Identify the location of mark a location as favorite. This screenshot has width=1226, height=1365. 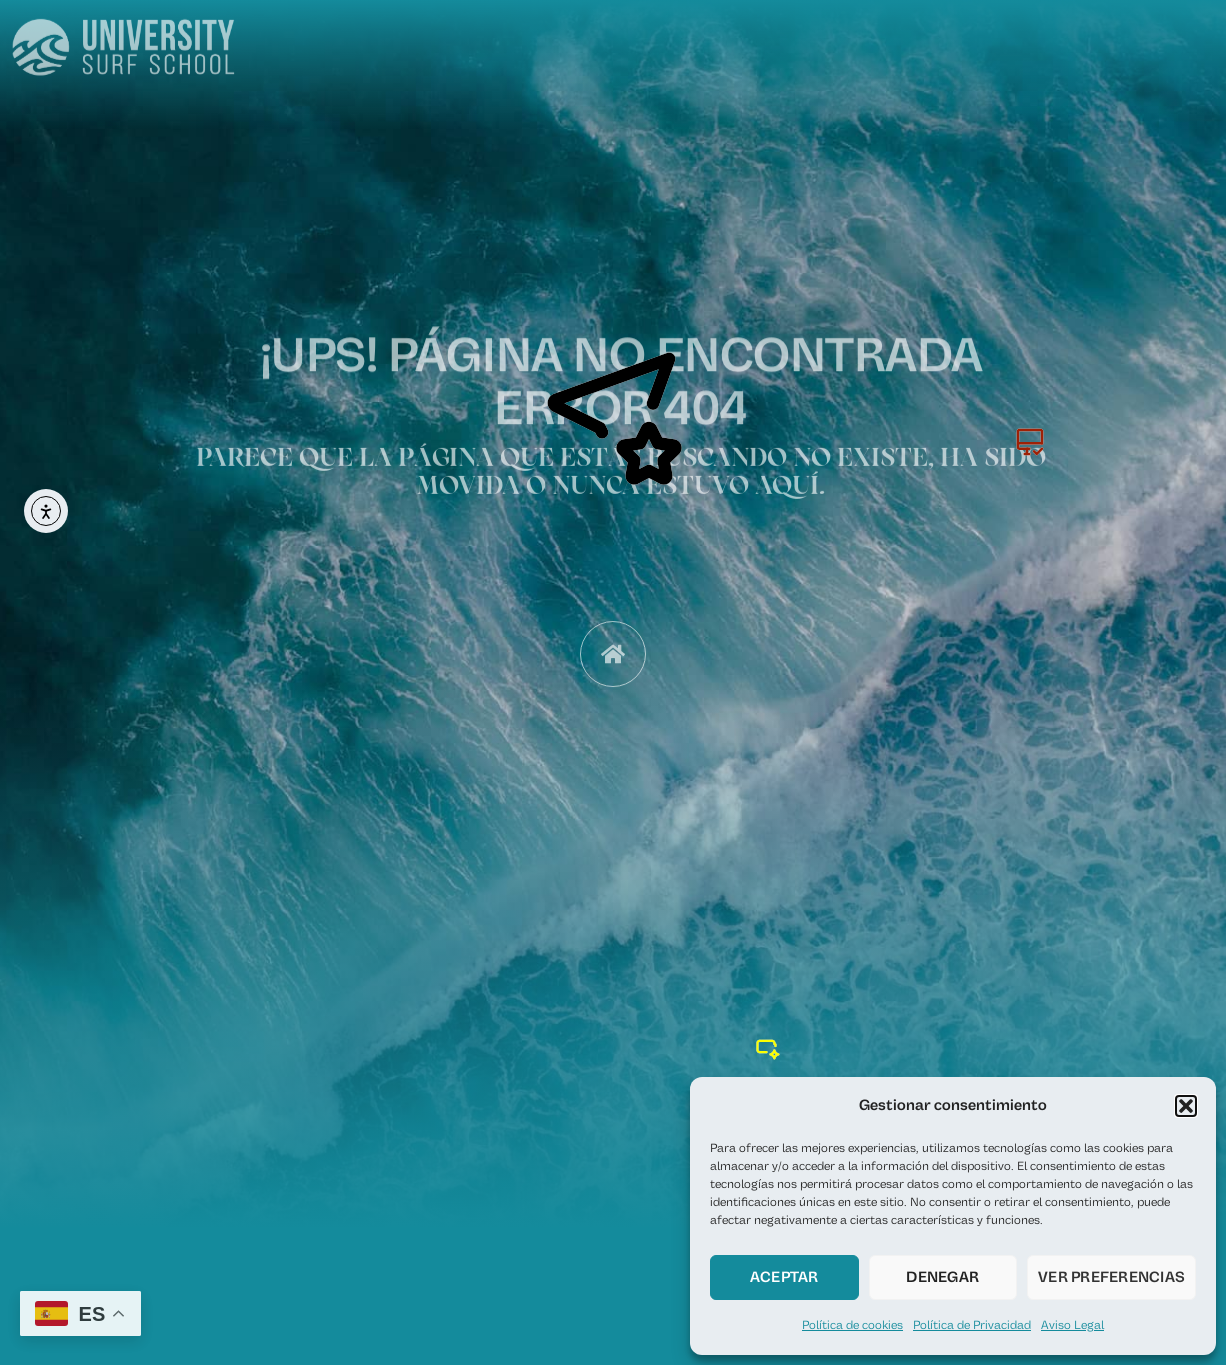
(612, 415).